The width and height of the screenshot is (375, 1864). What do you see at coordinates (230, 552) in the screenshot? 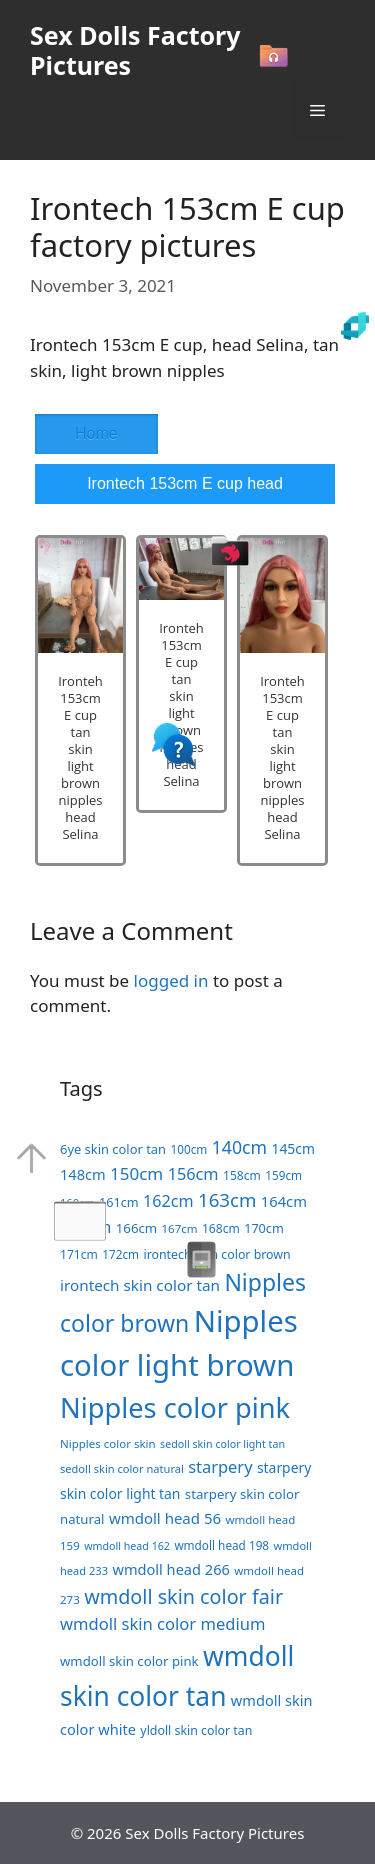
I see `open NestJS project folder` at bounding box center [230, 552].